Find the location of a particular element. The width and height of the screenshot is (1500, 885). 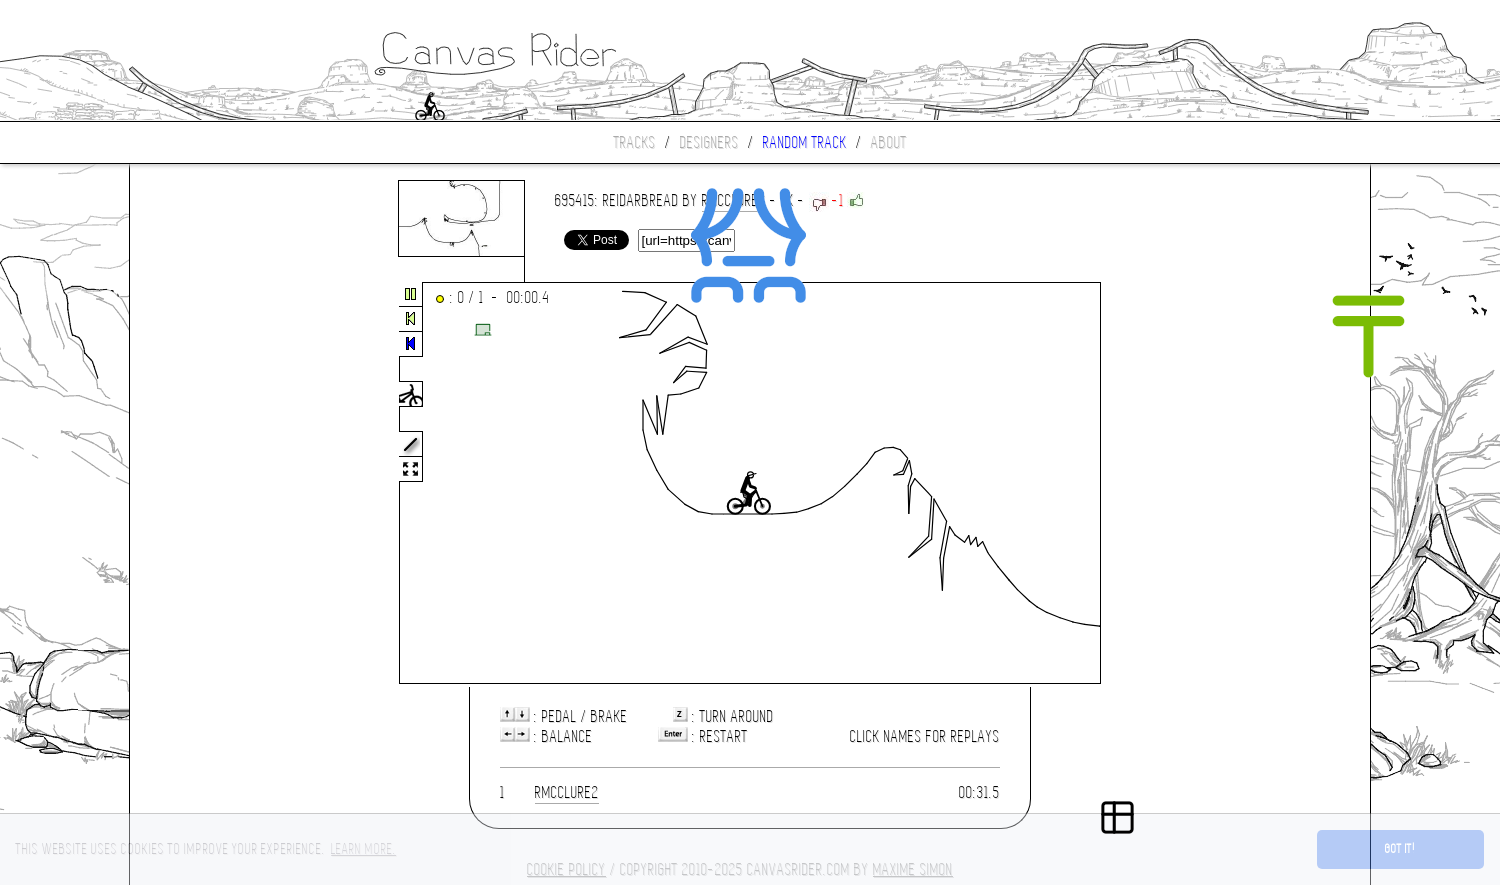

access presentation or whiteboard mode is located at coordinates (483, 330).